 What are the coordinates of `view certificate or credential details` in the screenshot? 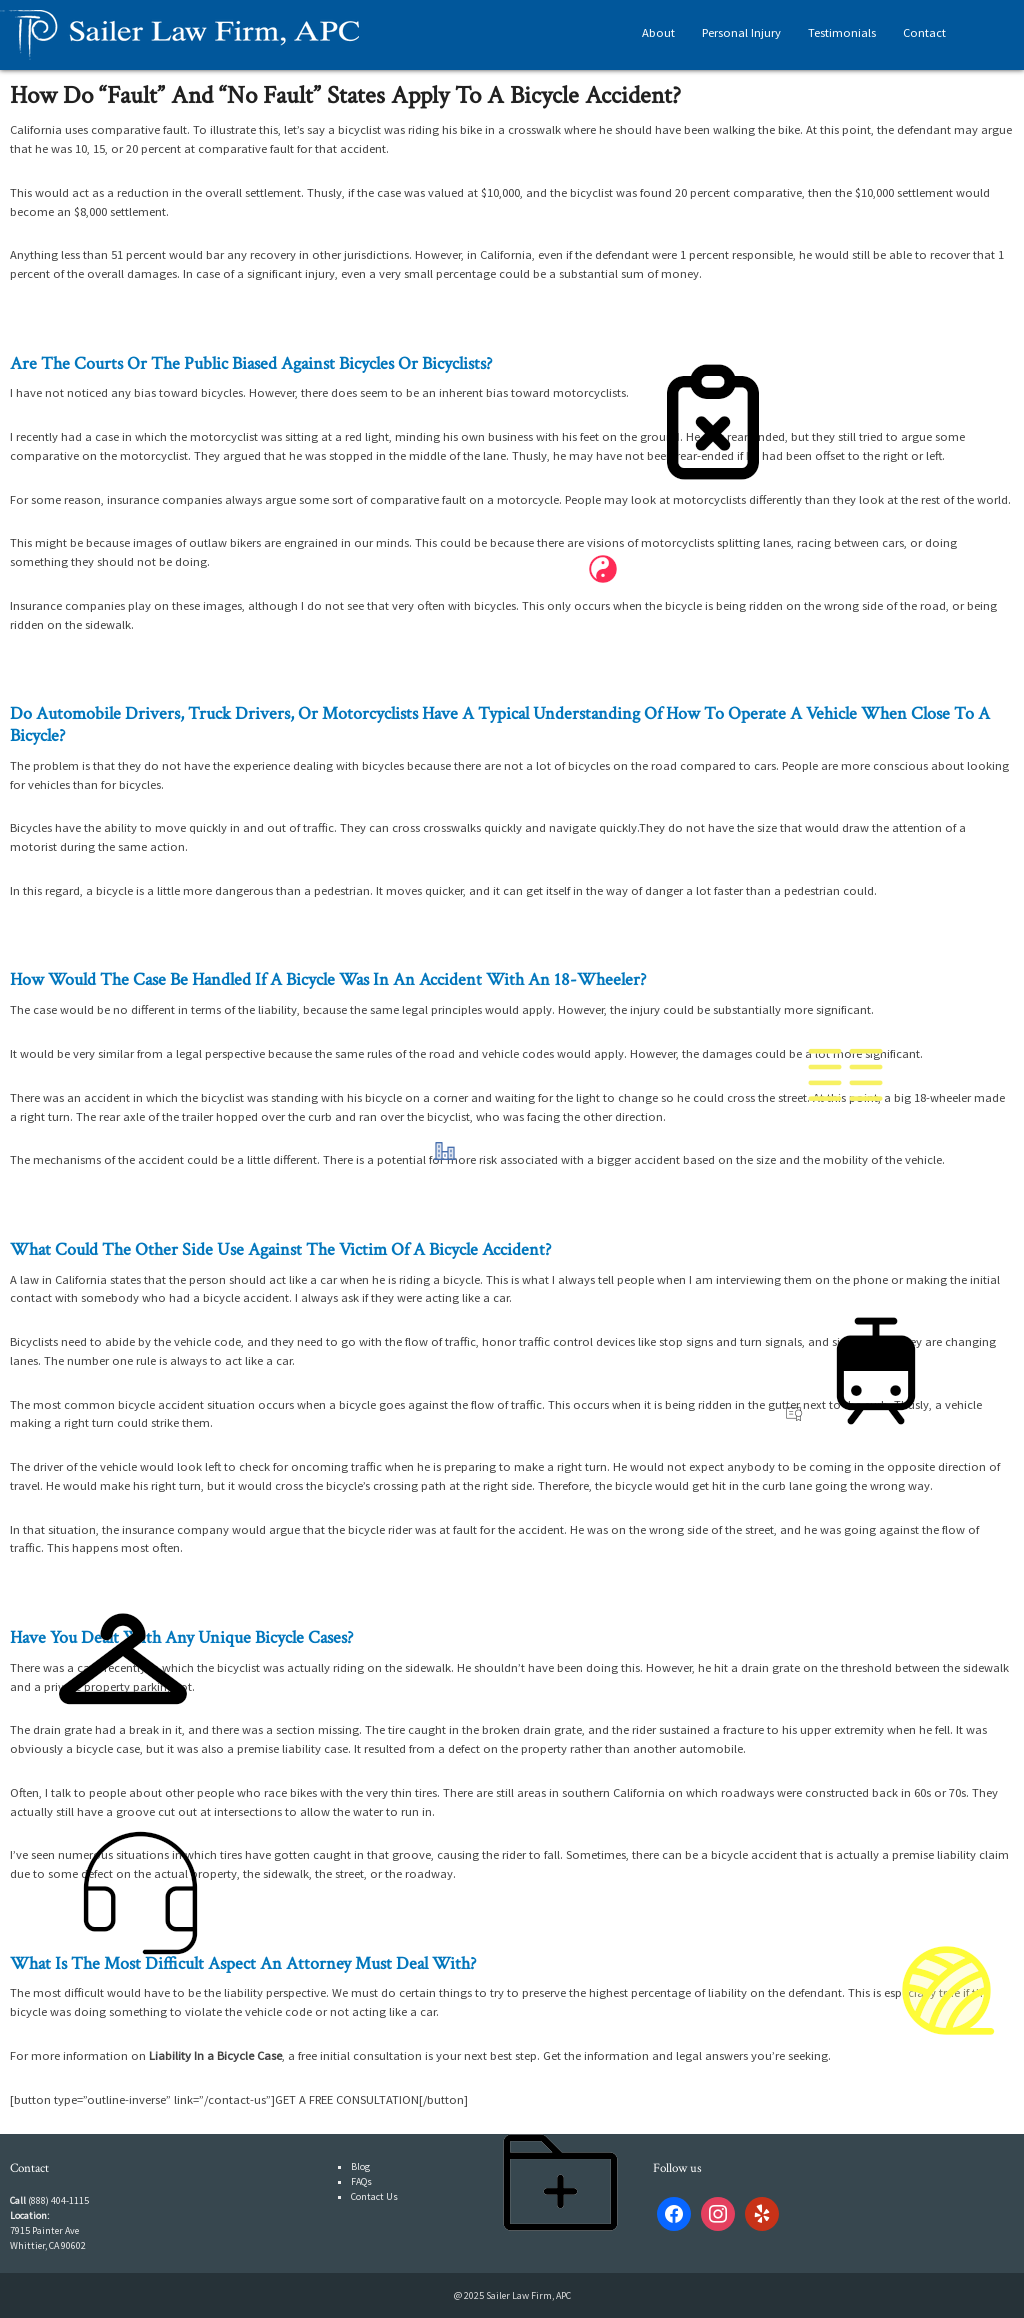 It's located at (793, 1413).